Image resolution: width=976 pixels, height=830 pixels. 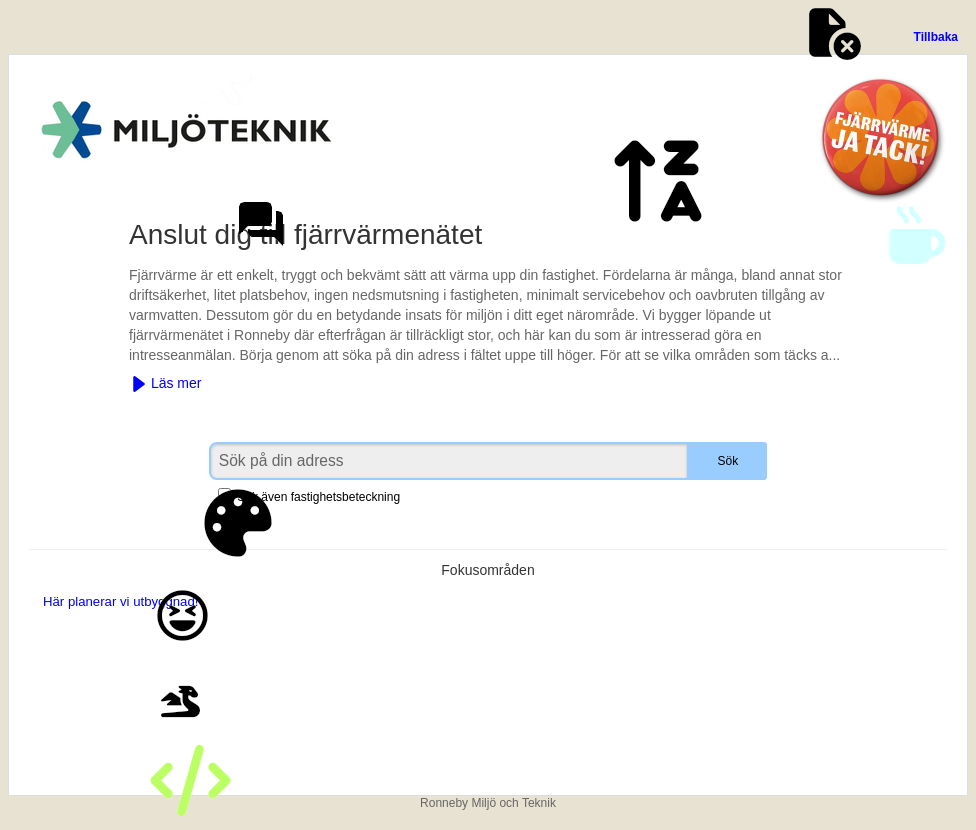 What do you see at coordinates (238, 523) in the screenshot?
I see `access color and theme settings` at bounding box center [238, 523].